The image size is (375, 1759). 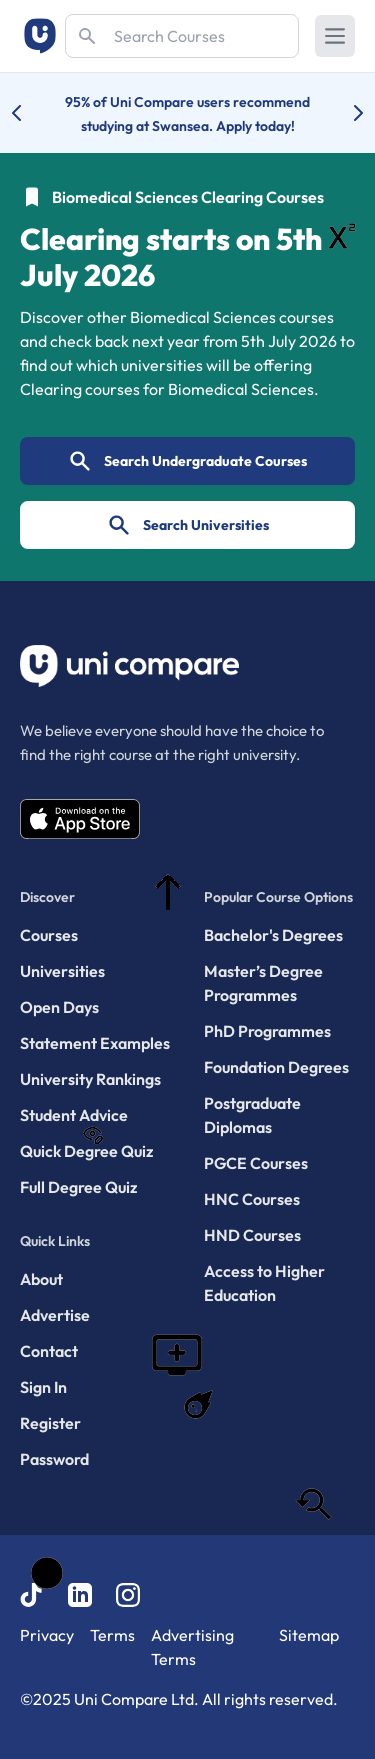 I want to click on redo or retry a search, so click(x=313, y=1504).